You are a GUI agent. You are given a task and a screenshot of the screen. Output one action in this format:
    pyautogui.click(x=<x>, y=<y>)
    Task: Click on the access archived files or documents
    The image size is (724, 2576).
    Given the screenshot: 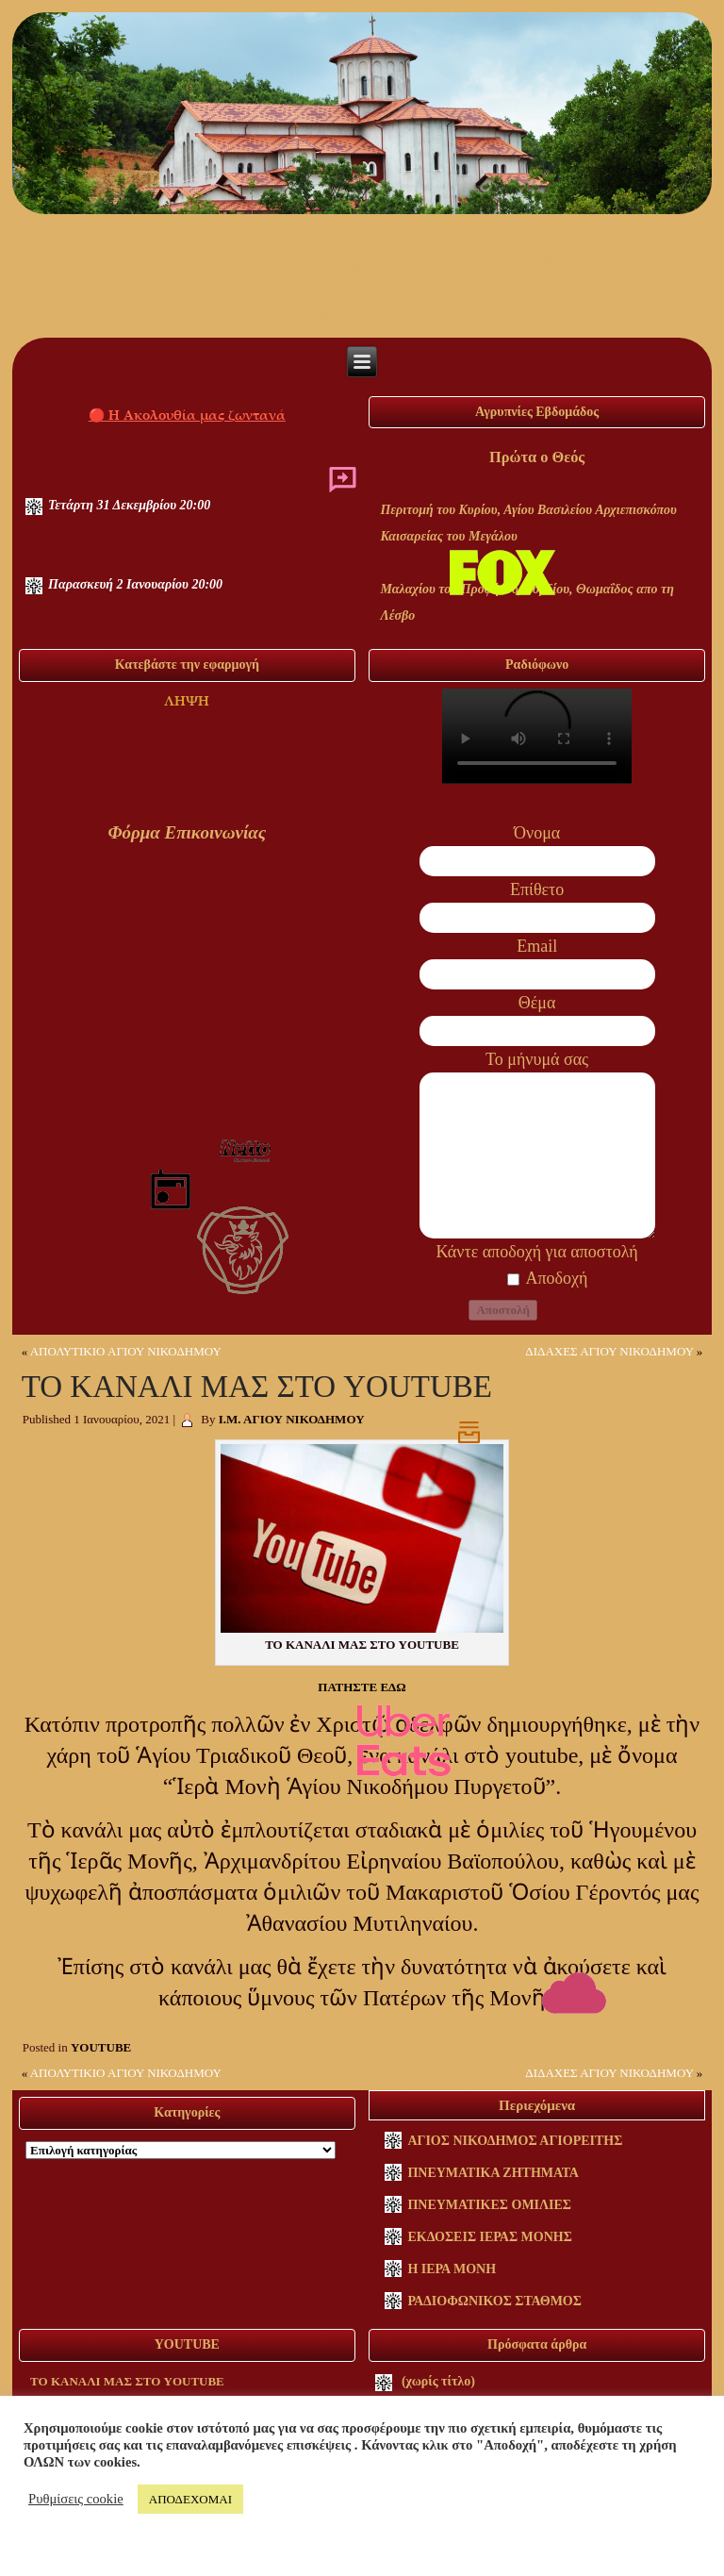 What is the action you would take?
    pyautogui.click(x=469, y=1432)
    